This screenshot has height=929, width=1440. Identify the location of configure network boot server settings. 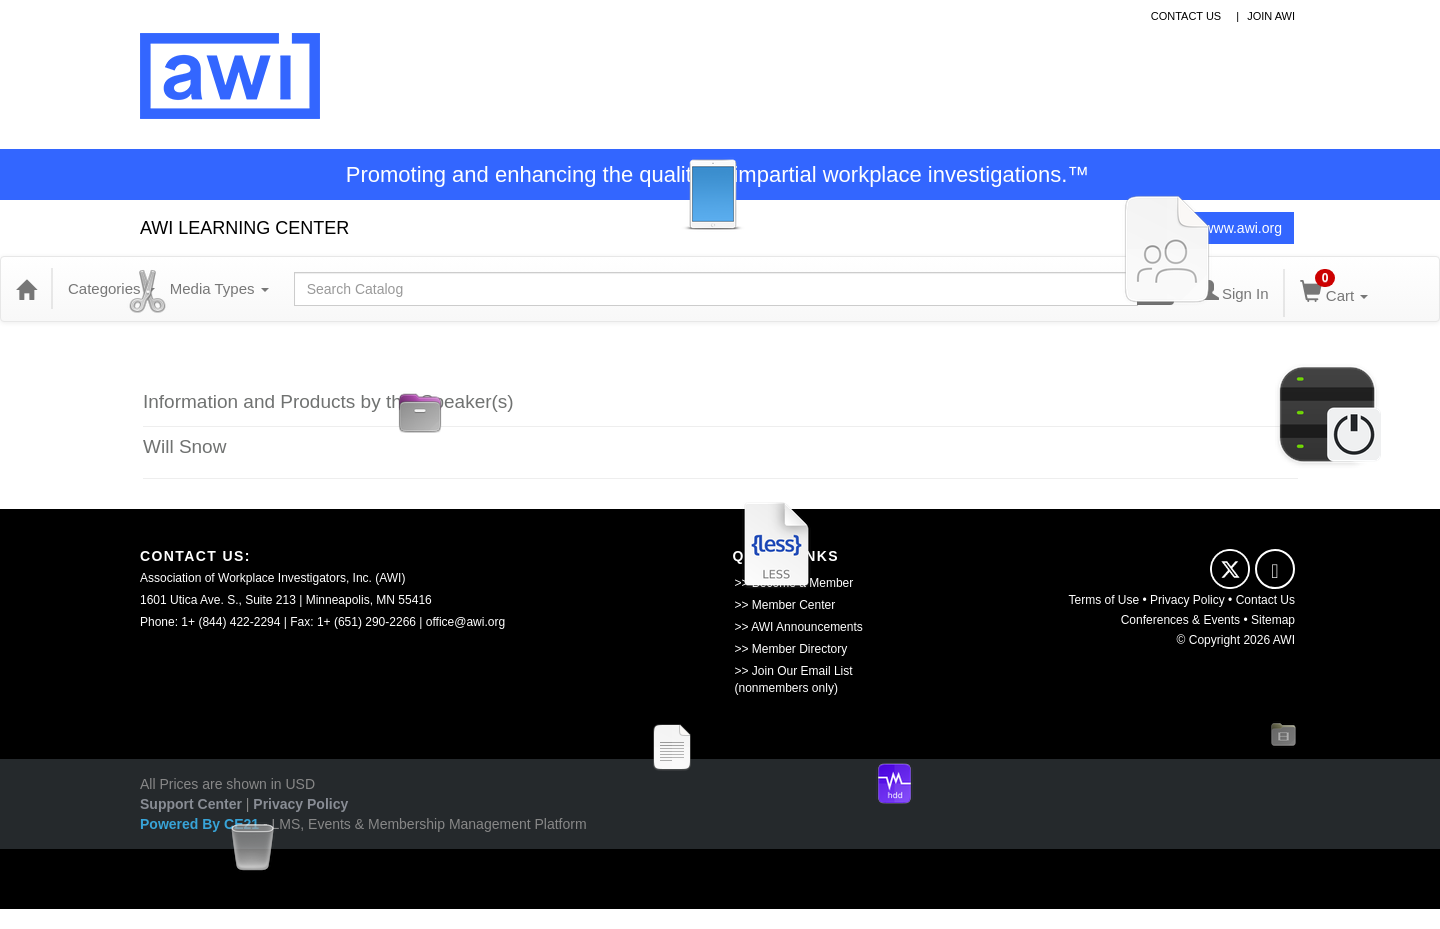
(1328, 416).